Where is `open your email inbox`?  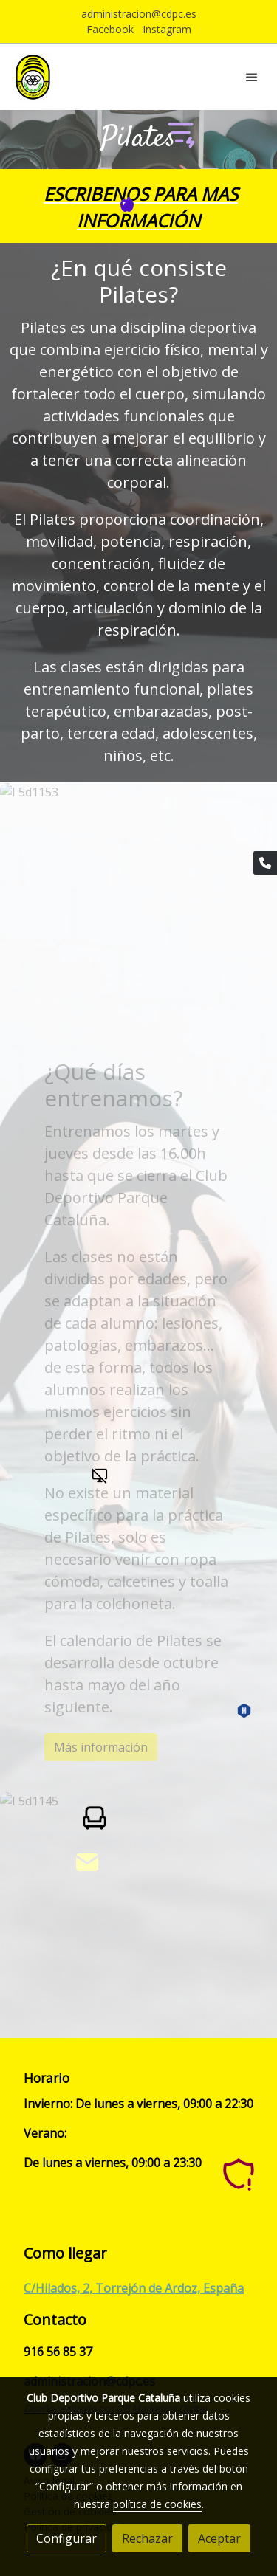 open your email inbox is located at coordinates (87, 1862).